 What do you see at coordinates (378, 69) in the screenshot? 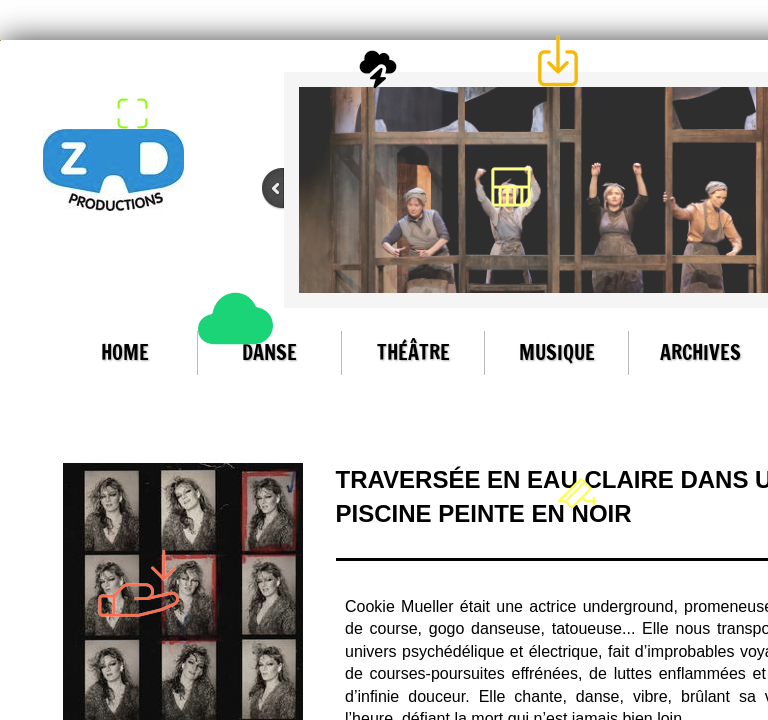
I see `indicates thunderstorm or severe weather conditions` at bounding box center [378, 69].